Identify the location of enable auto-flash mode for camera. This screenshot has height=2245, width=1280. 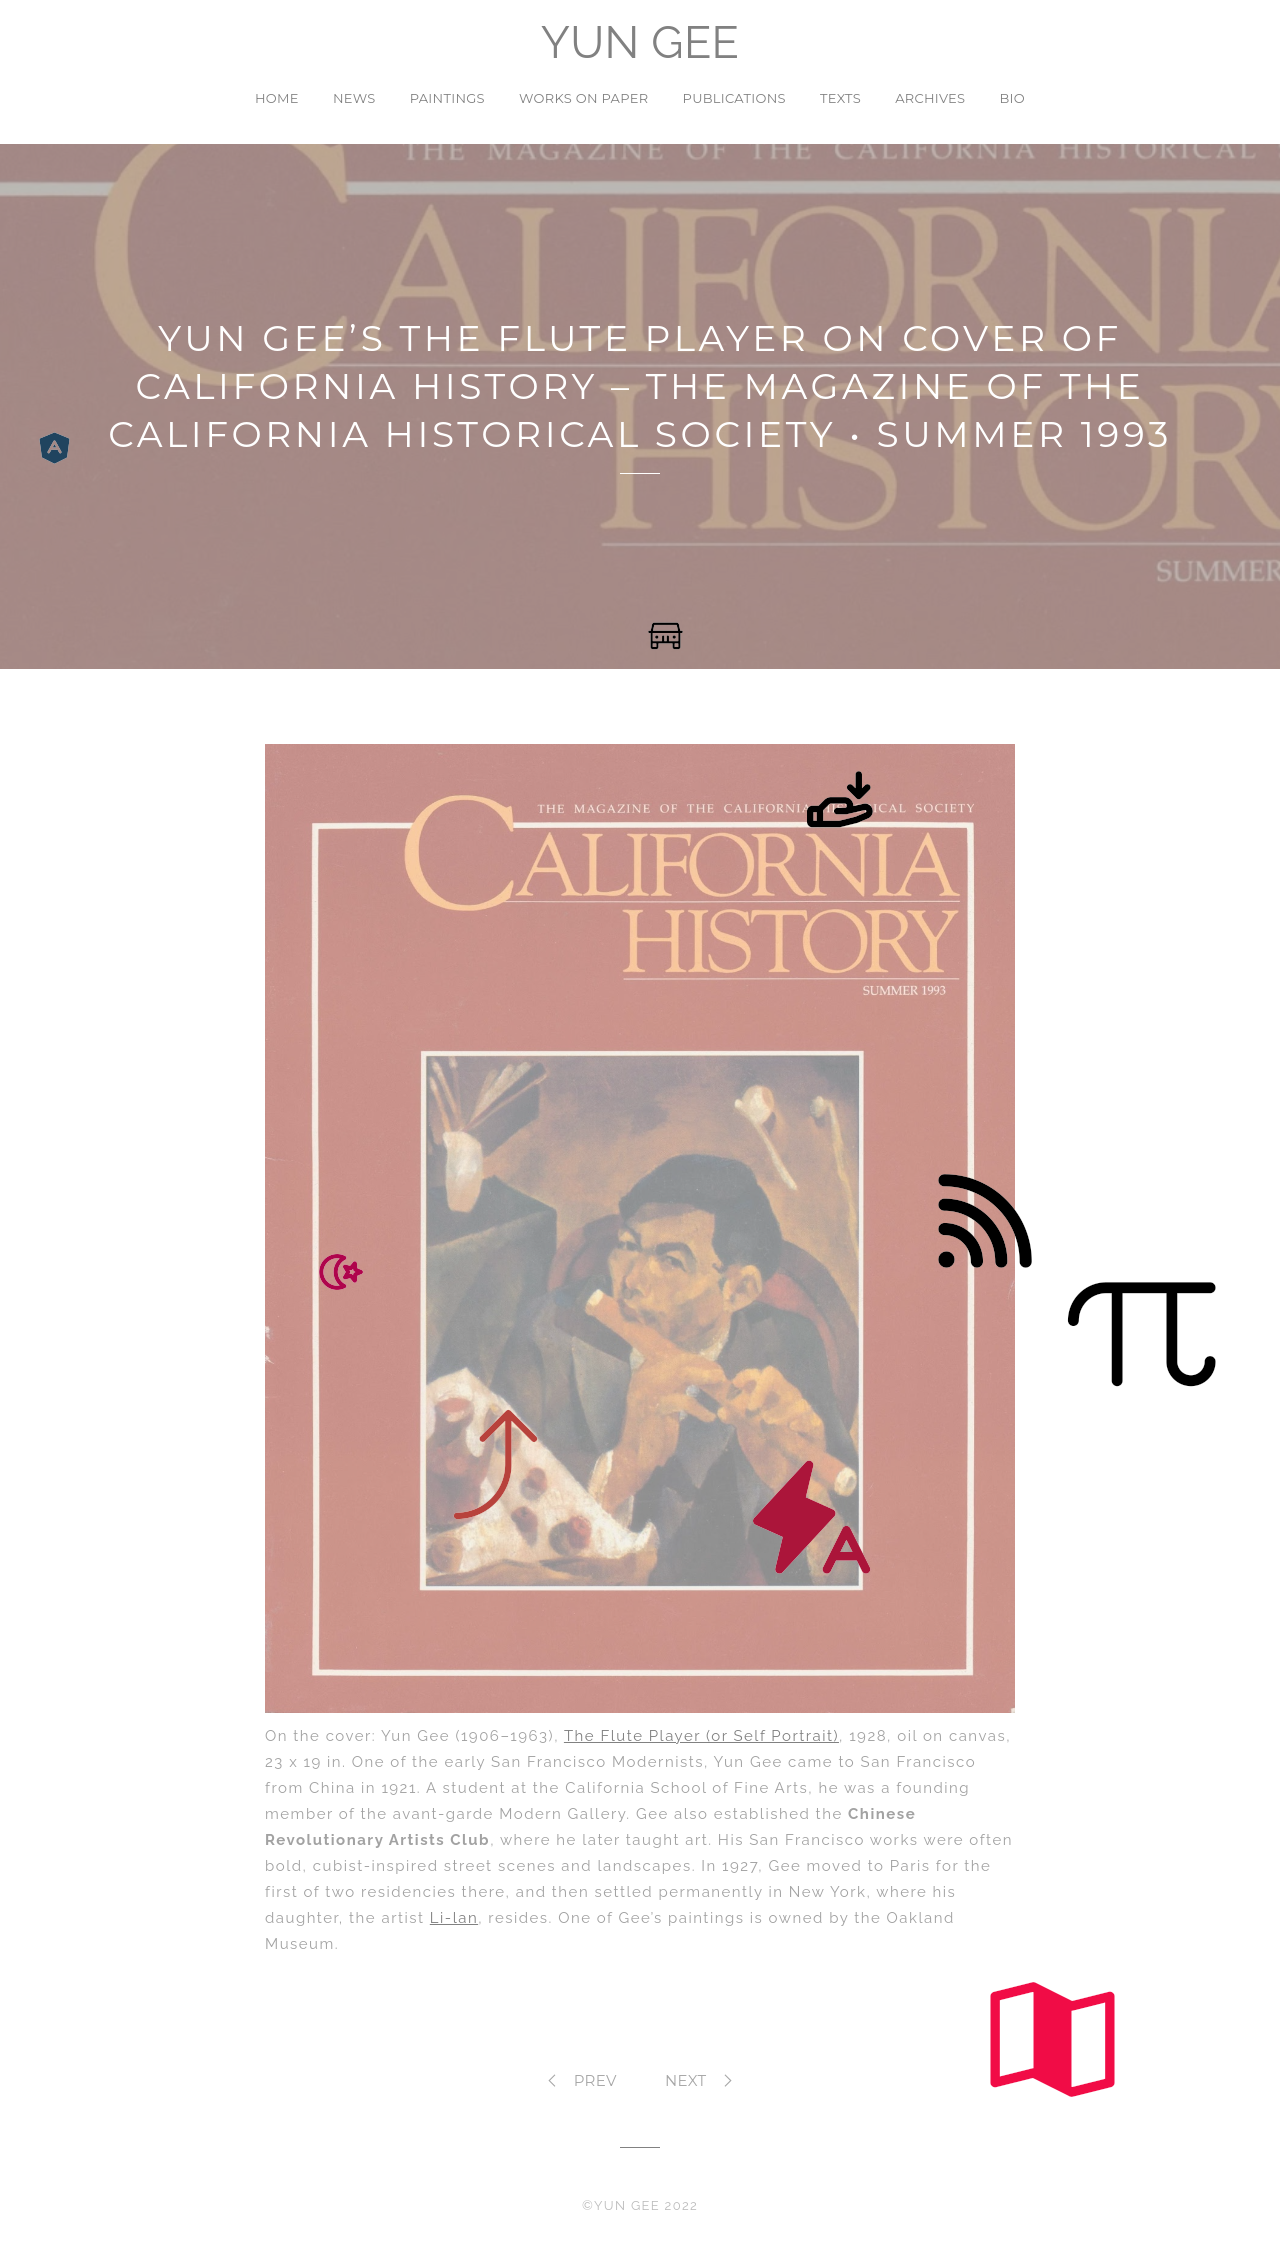
(809, 1521).